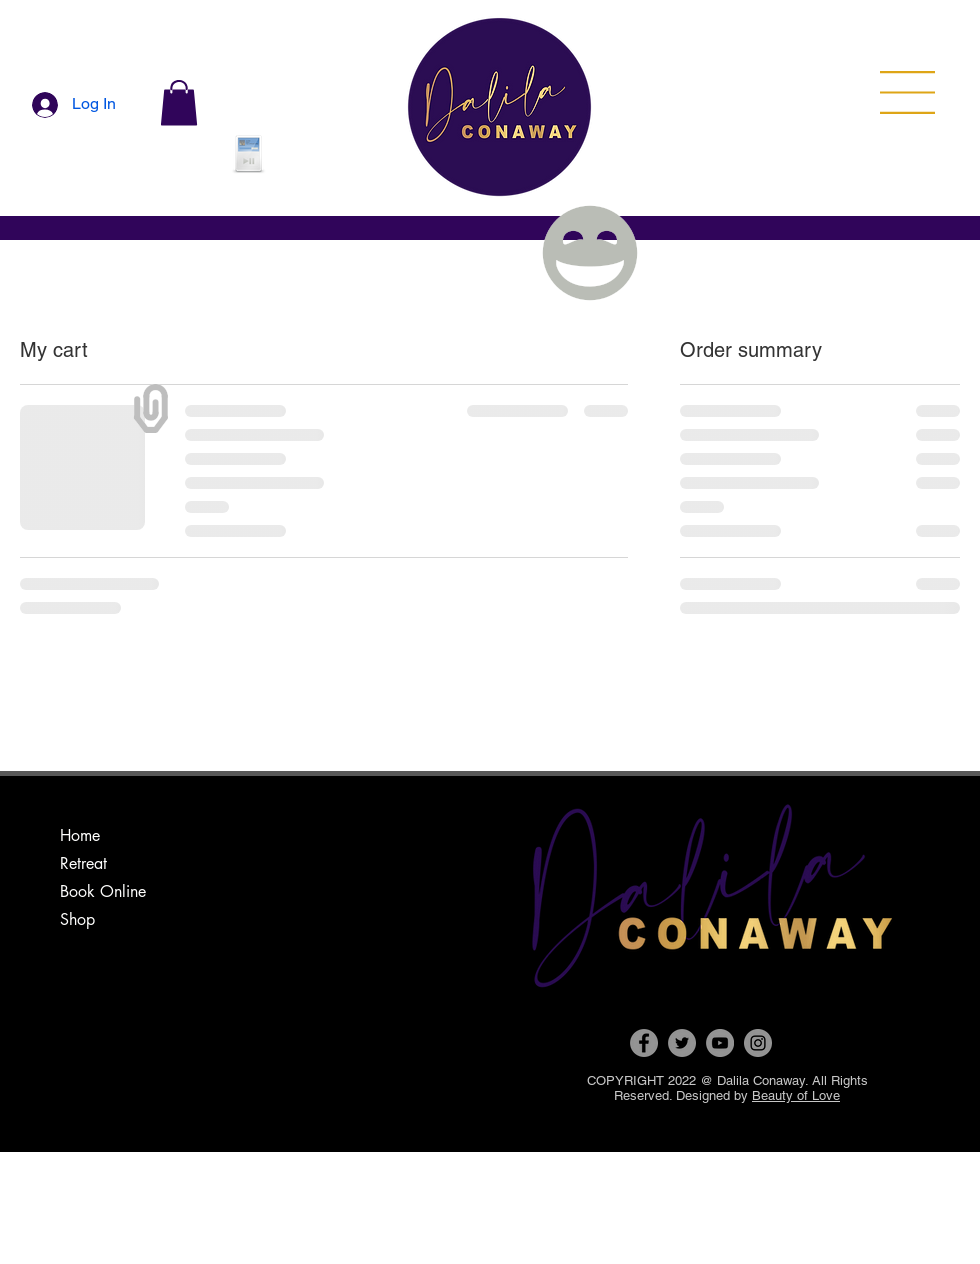 The width and height of the screenshot is (980, 1264). Describe the element at coordinates (152, 408) in the screenshot. I see `indicates email has an attachment` at that location.